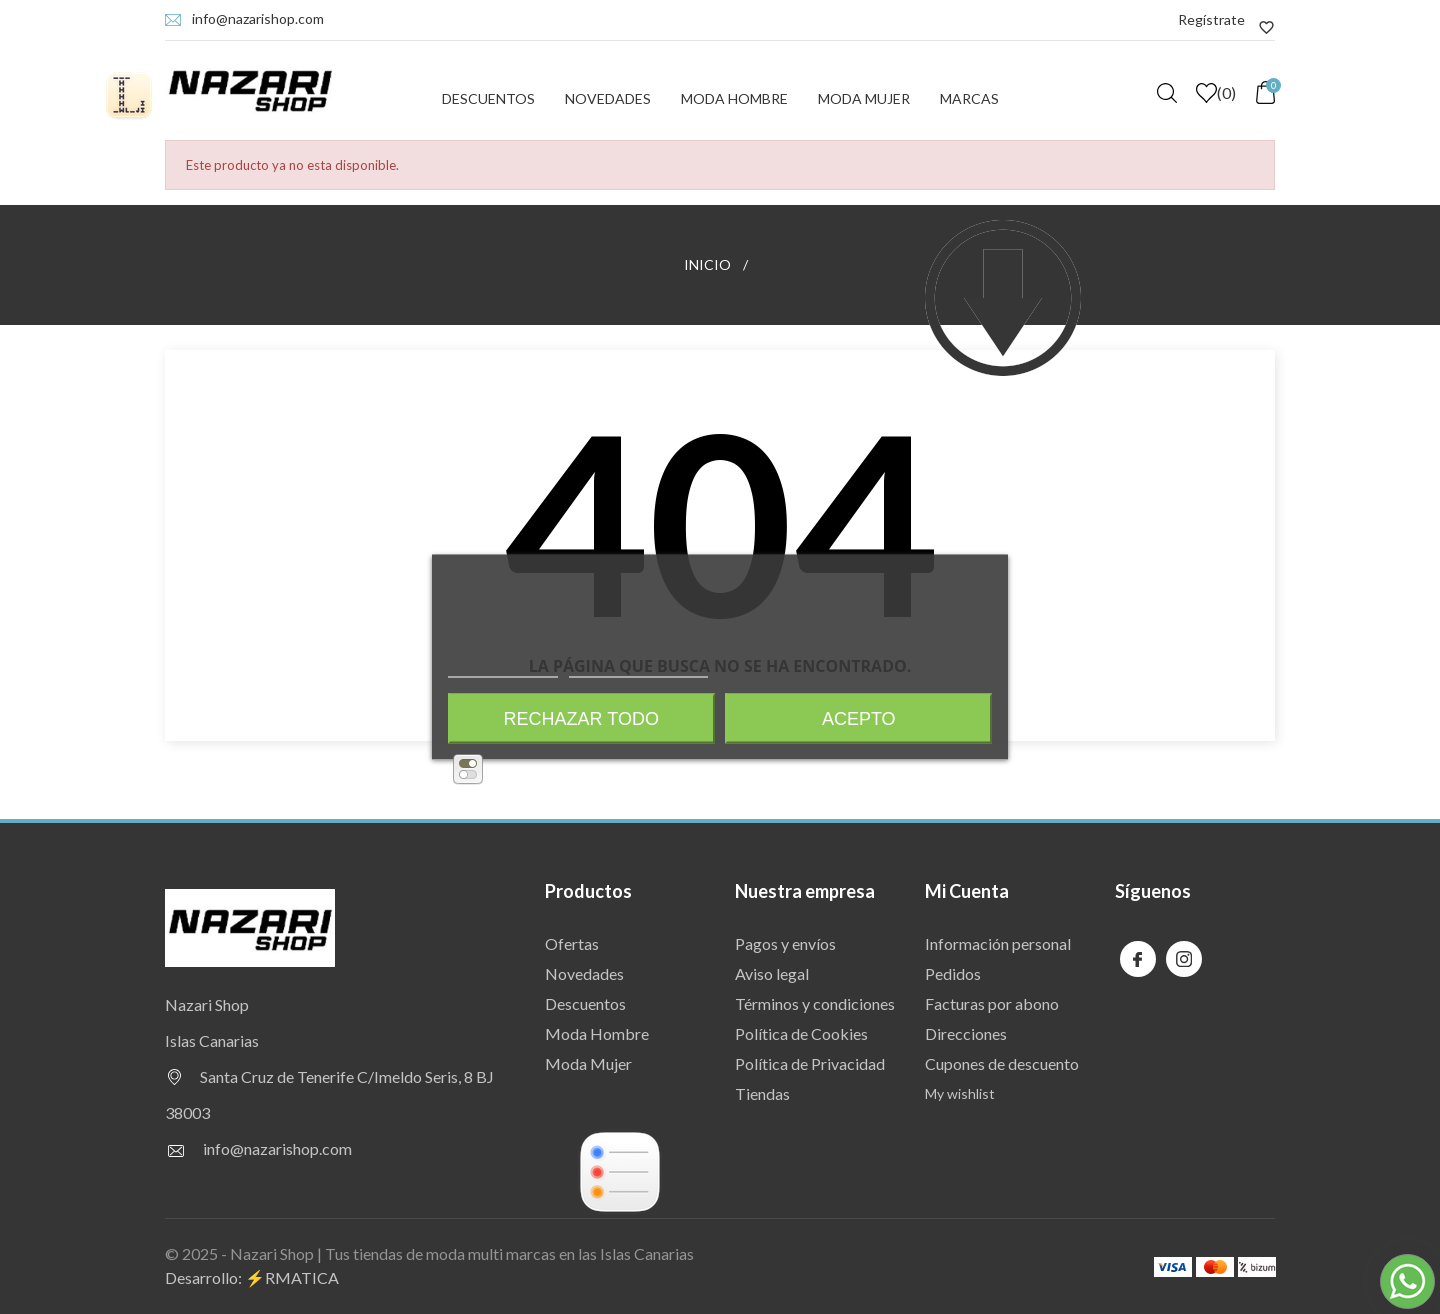  What do you see at coordinates (129, 95) in the screenshot?
I see `open letterpress text editor app` at bounding box center [129, 95].